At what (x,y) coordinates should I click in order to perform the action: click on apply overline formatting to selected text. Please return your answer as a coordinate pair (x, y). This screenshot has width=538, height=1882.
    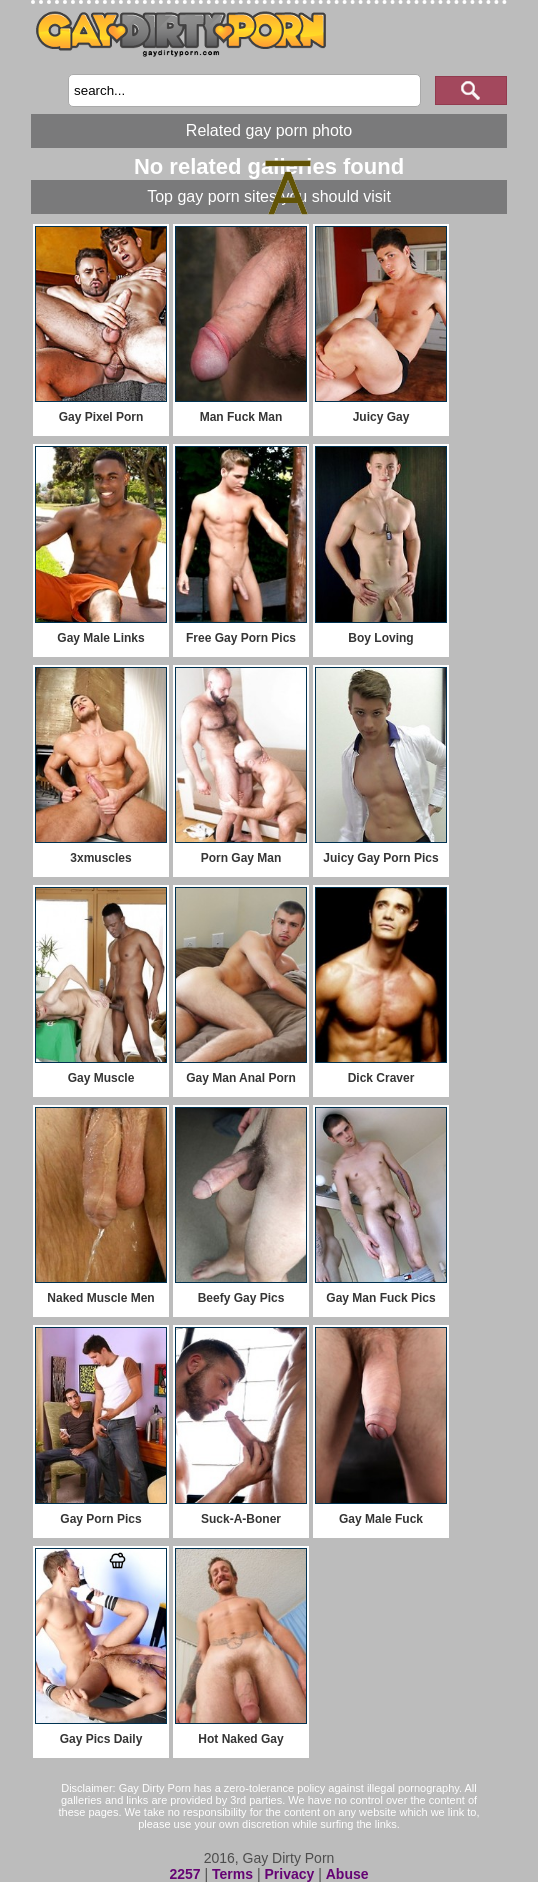
    Looking at the image, I should click on (288, 186).